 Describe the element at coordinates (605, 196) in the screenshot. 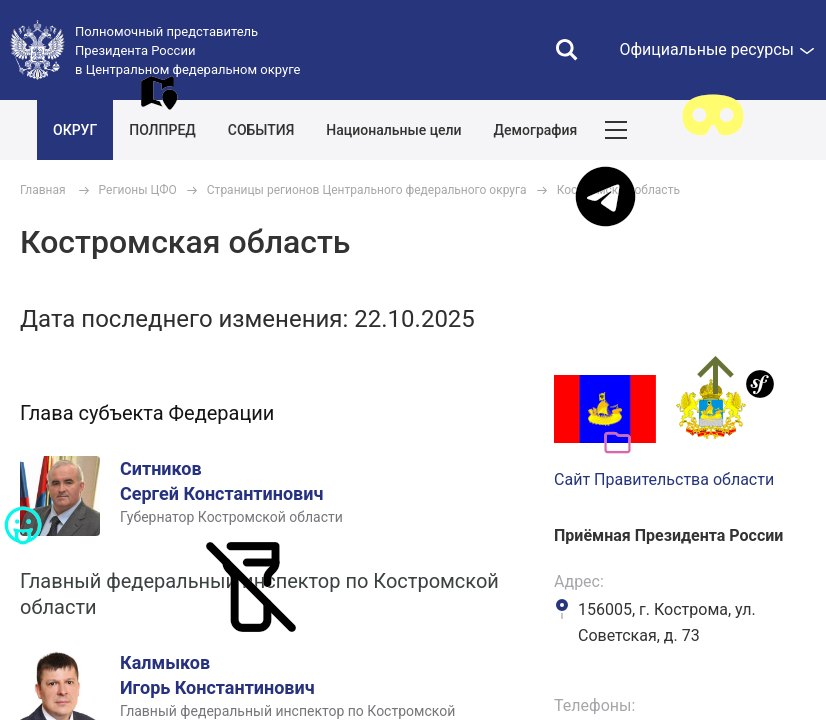

I see `open Telegram messaging app` at that location.